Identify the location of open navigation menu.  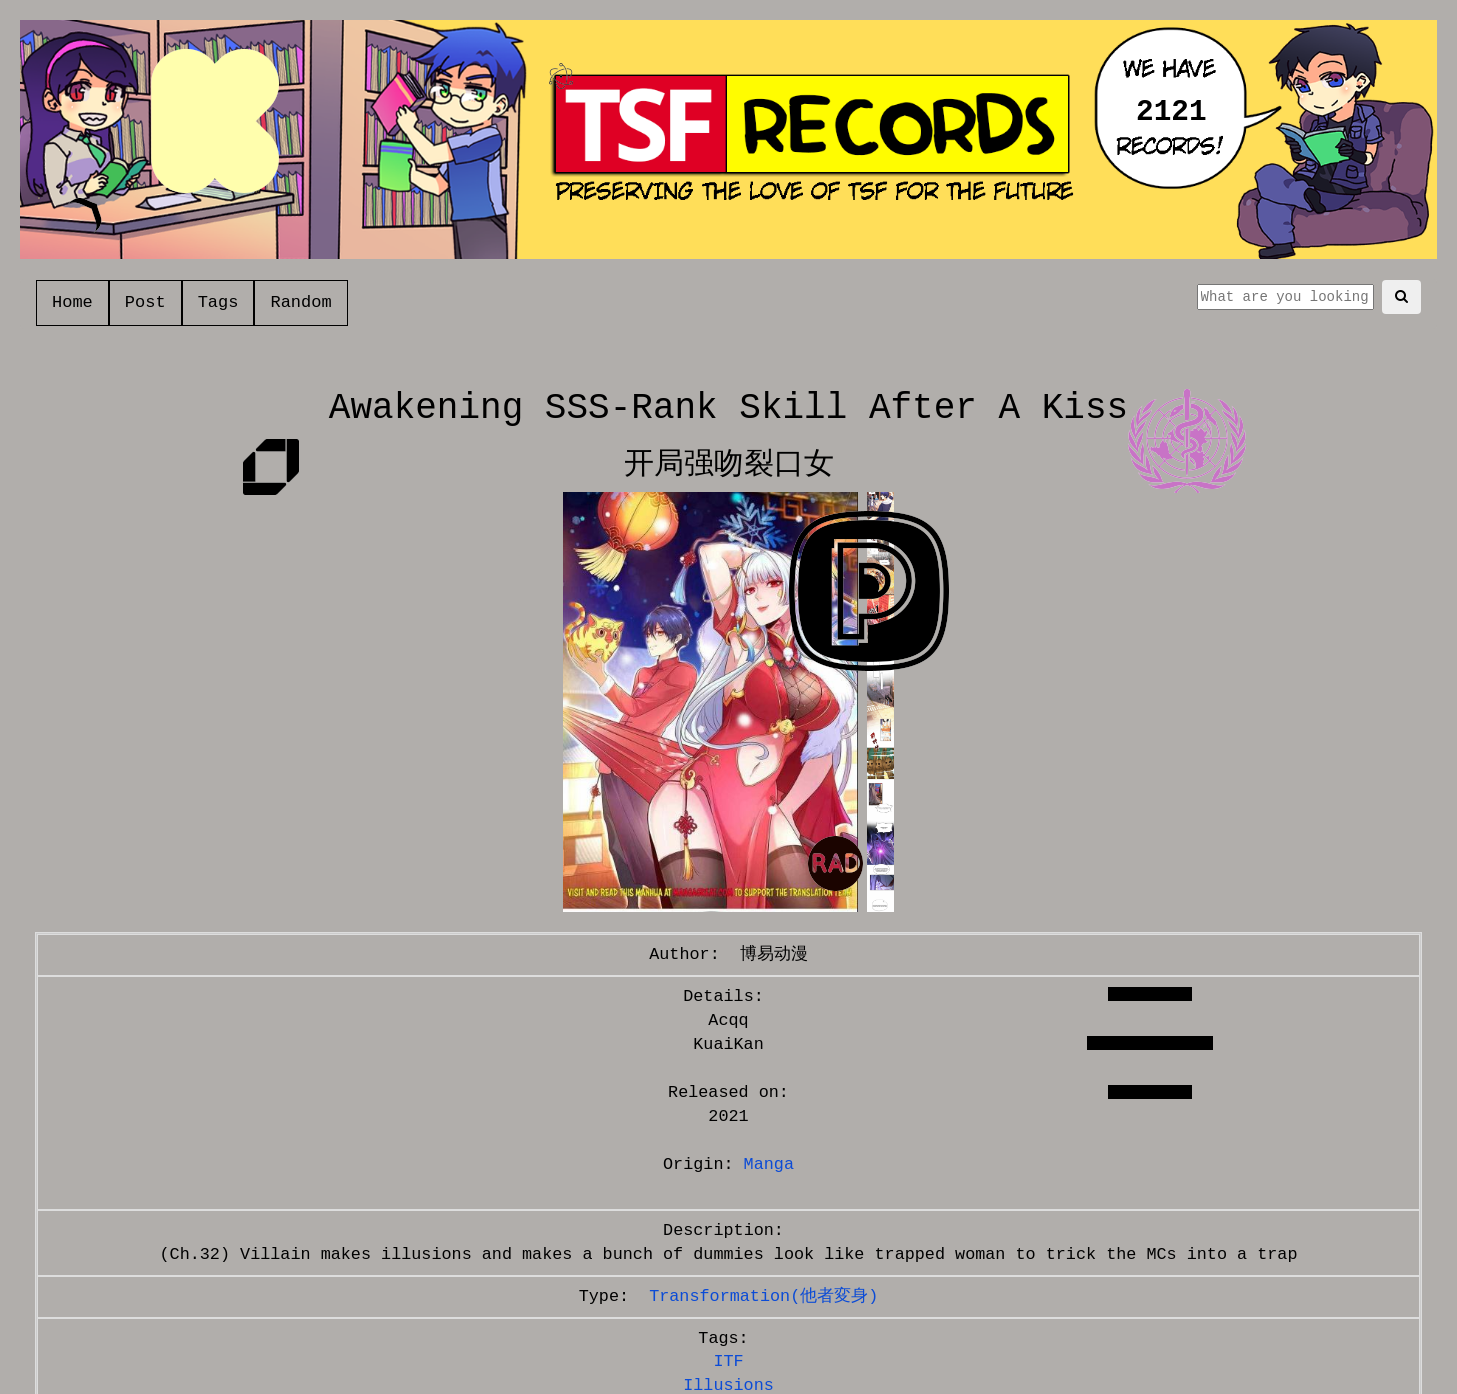
(1150, 1043).